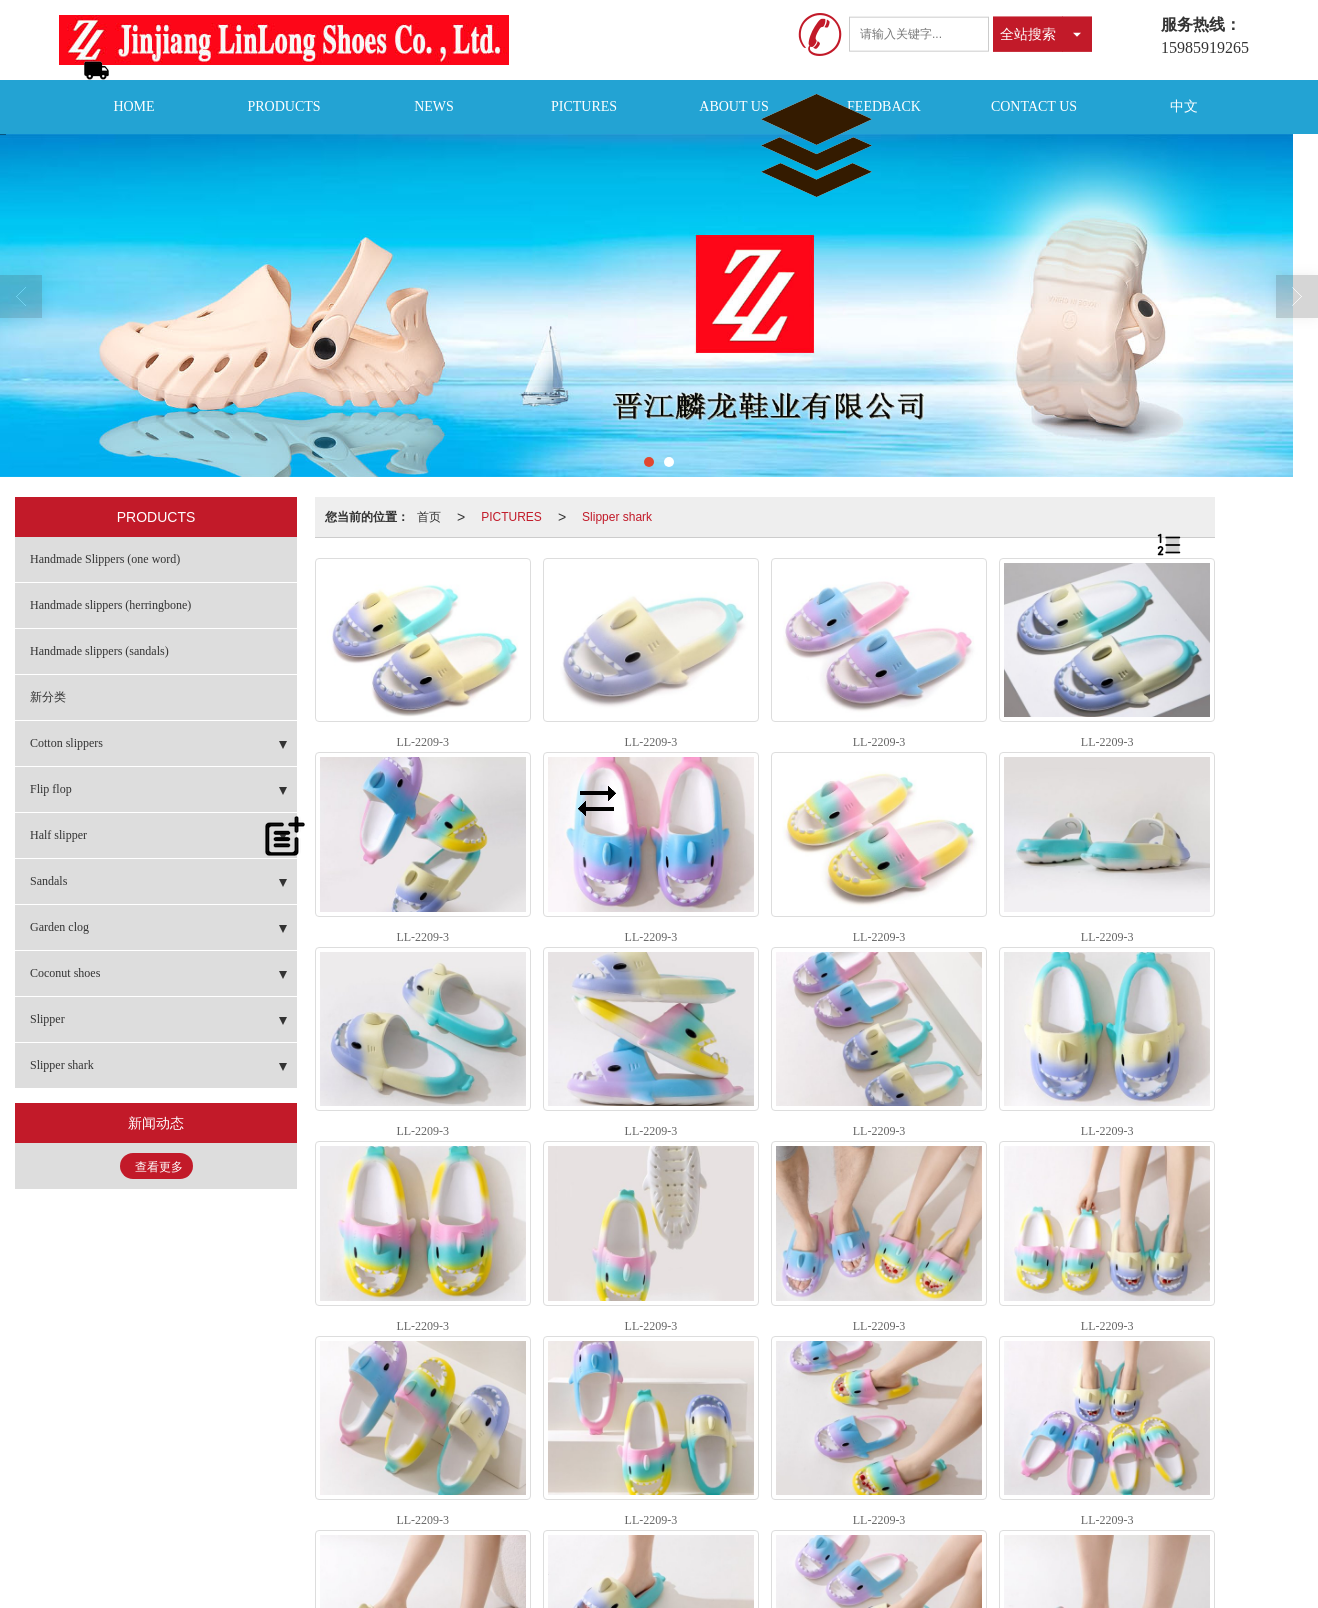 Image resolution: width=1318 pixels, height=1608 pixels. What do you see at coordinates (1169, 545) in the screenshot?
I see `create a numbered list` at bounding box center [1169, 545].